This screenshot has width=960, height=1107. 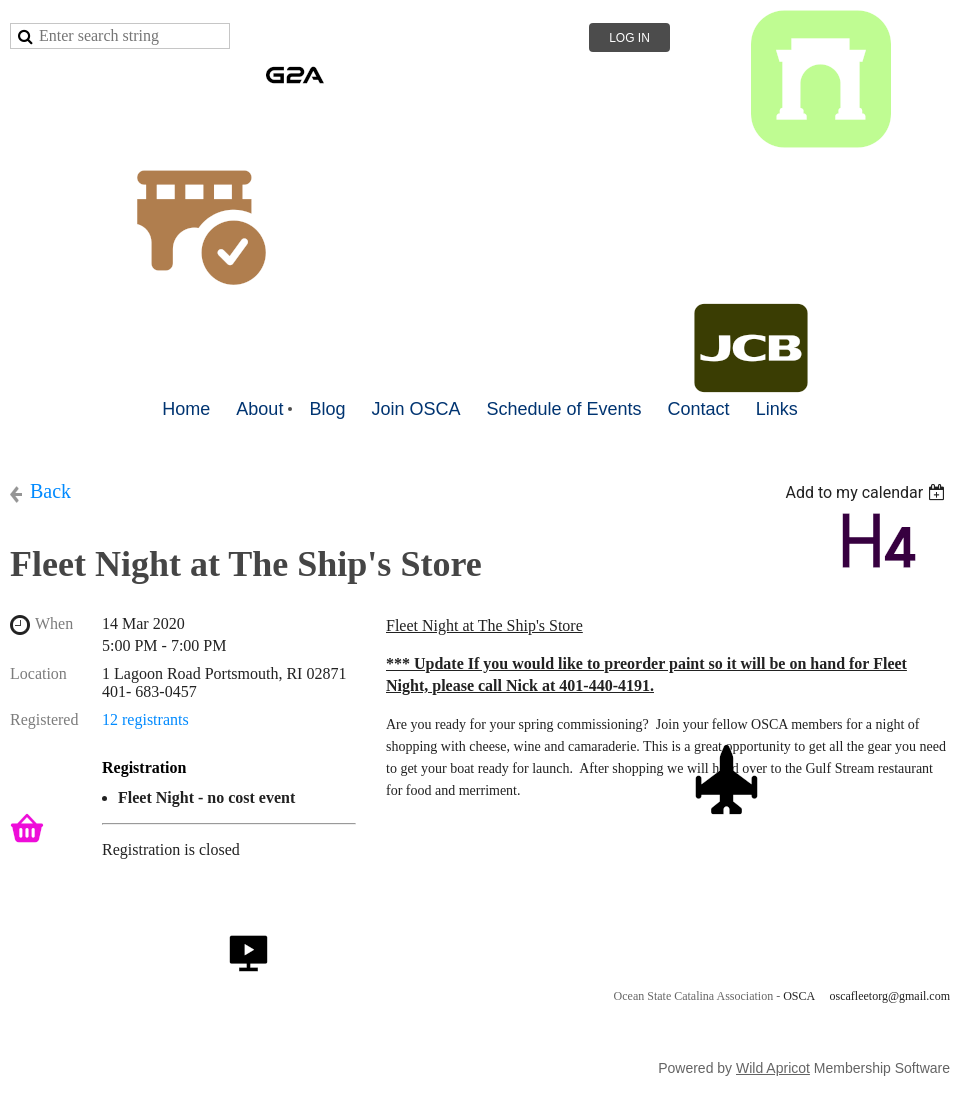 What do you see at coordinates (876, 540) in the screenshot?
I see `format text as heading level 4` at bounding box center [876, 540].